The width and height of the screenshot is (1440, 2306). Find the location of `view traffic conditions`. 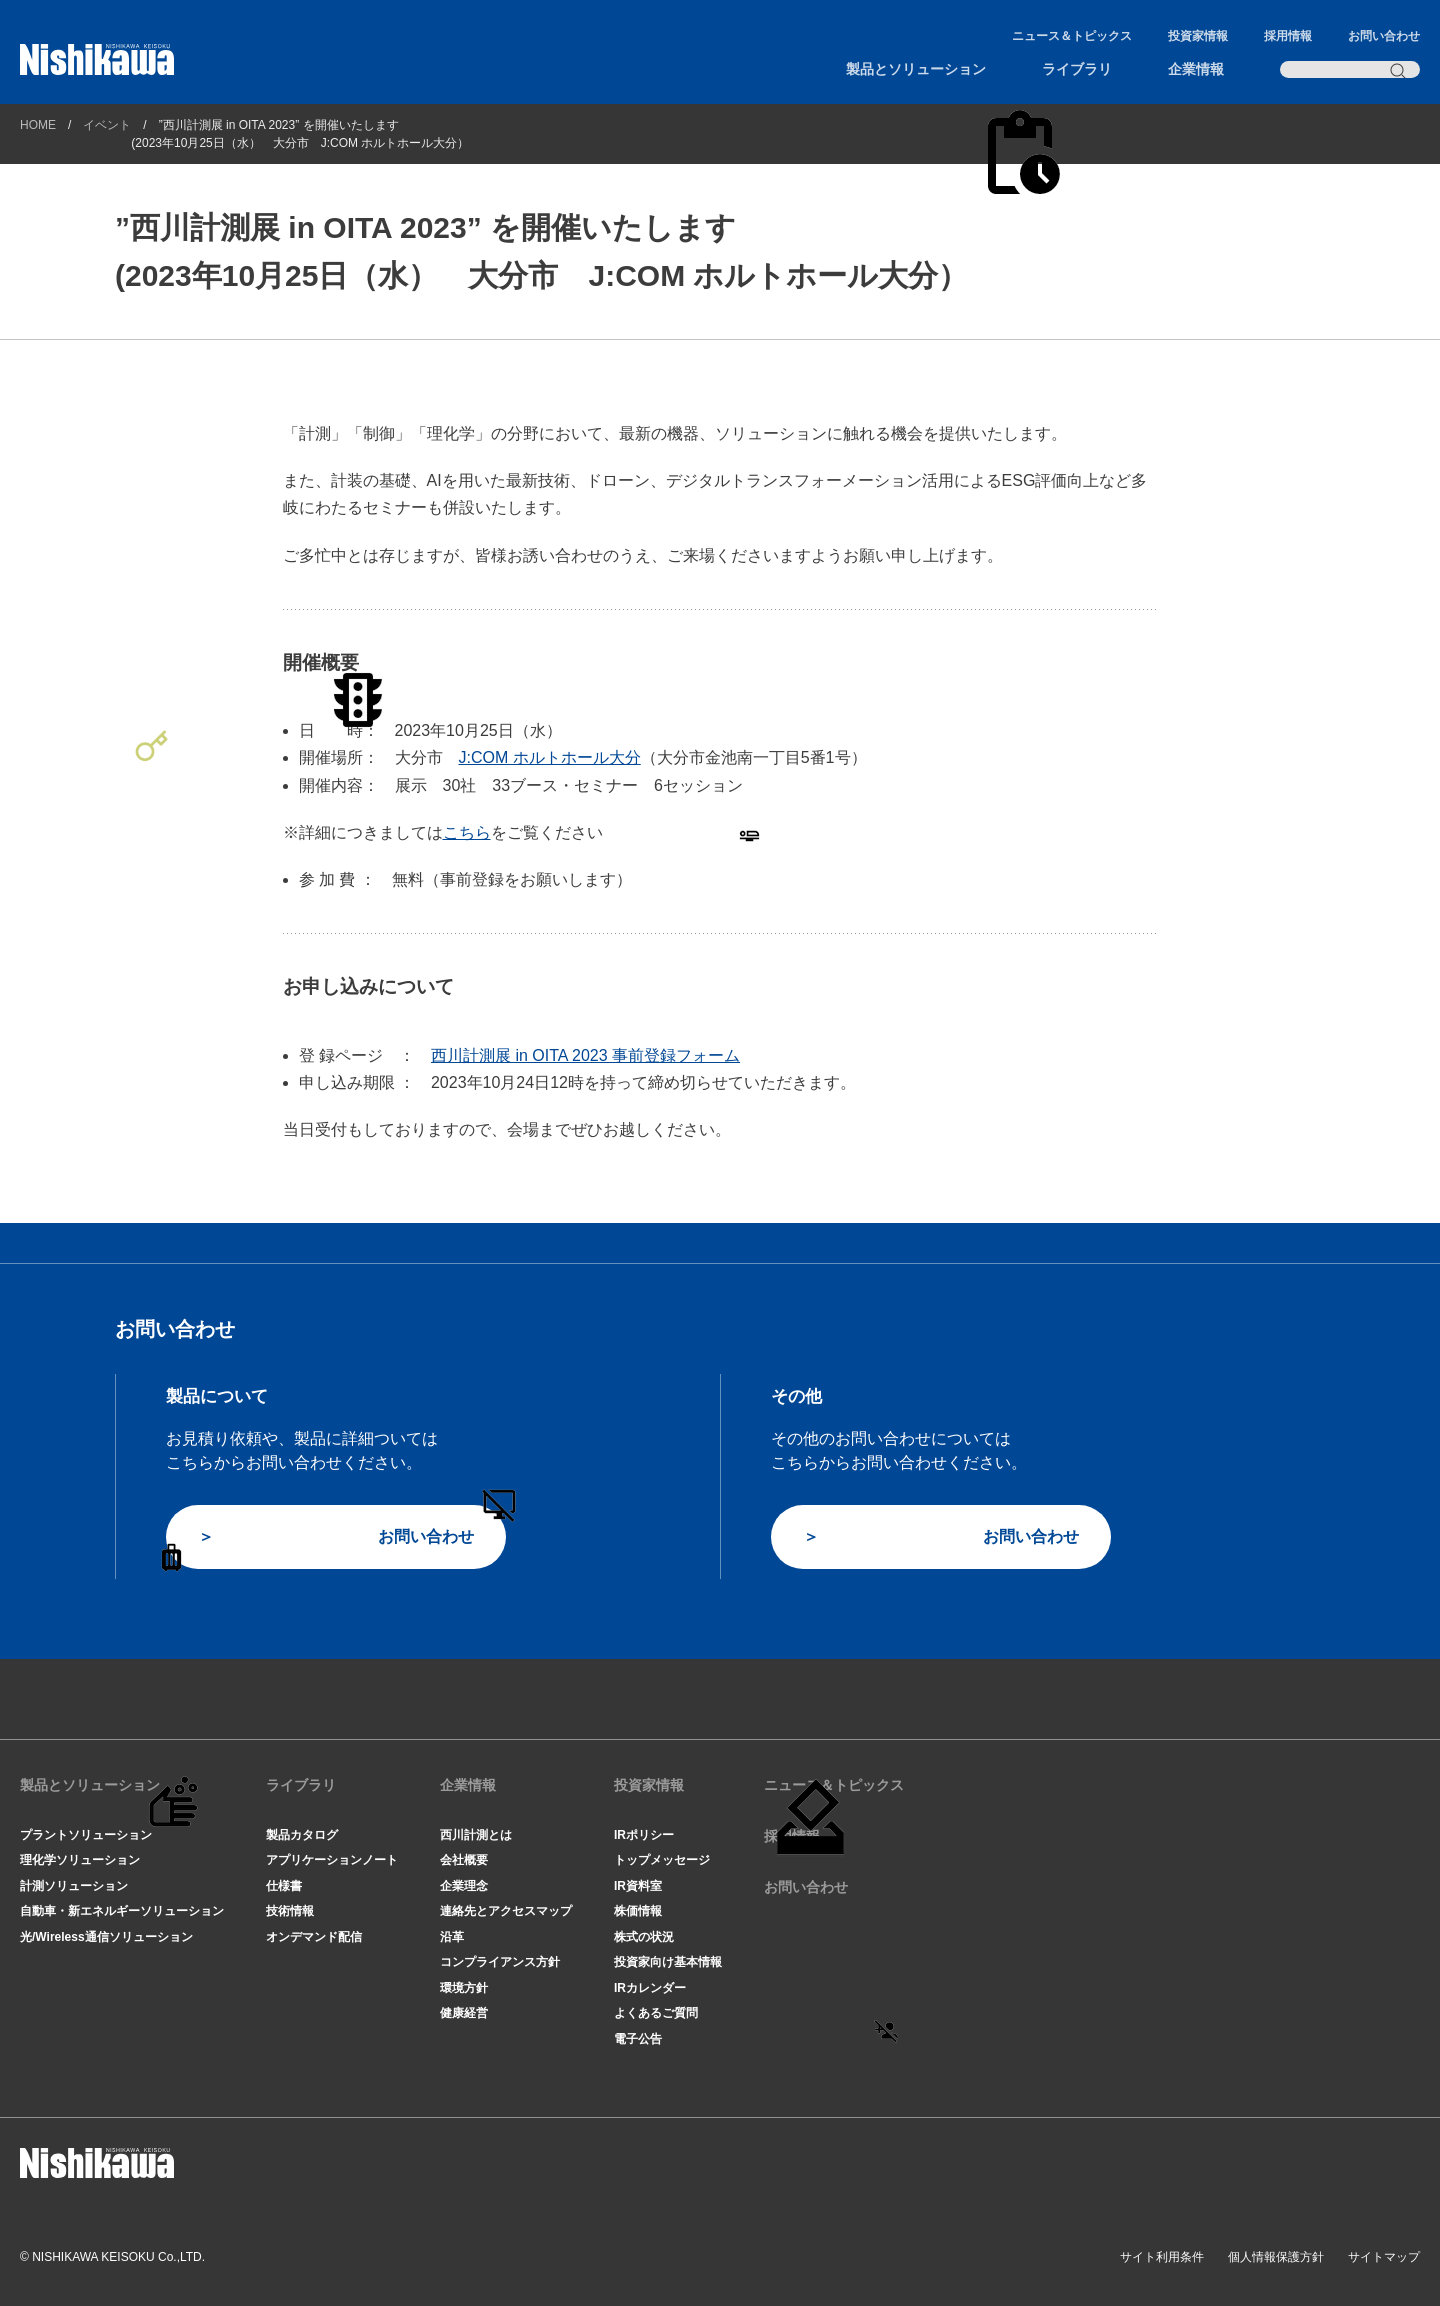

view traffic conditions is located at coordinates (358, 700).